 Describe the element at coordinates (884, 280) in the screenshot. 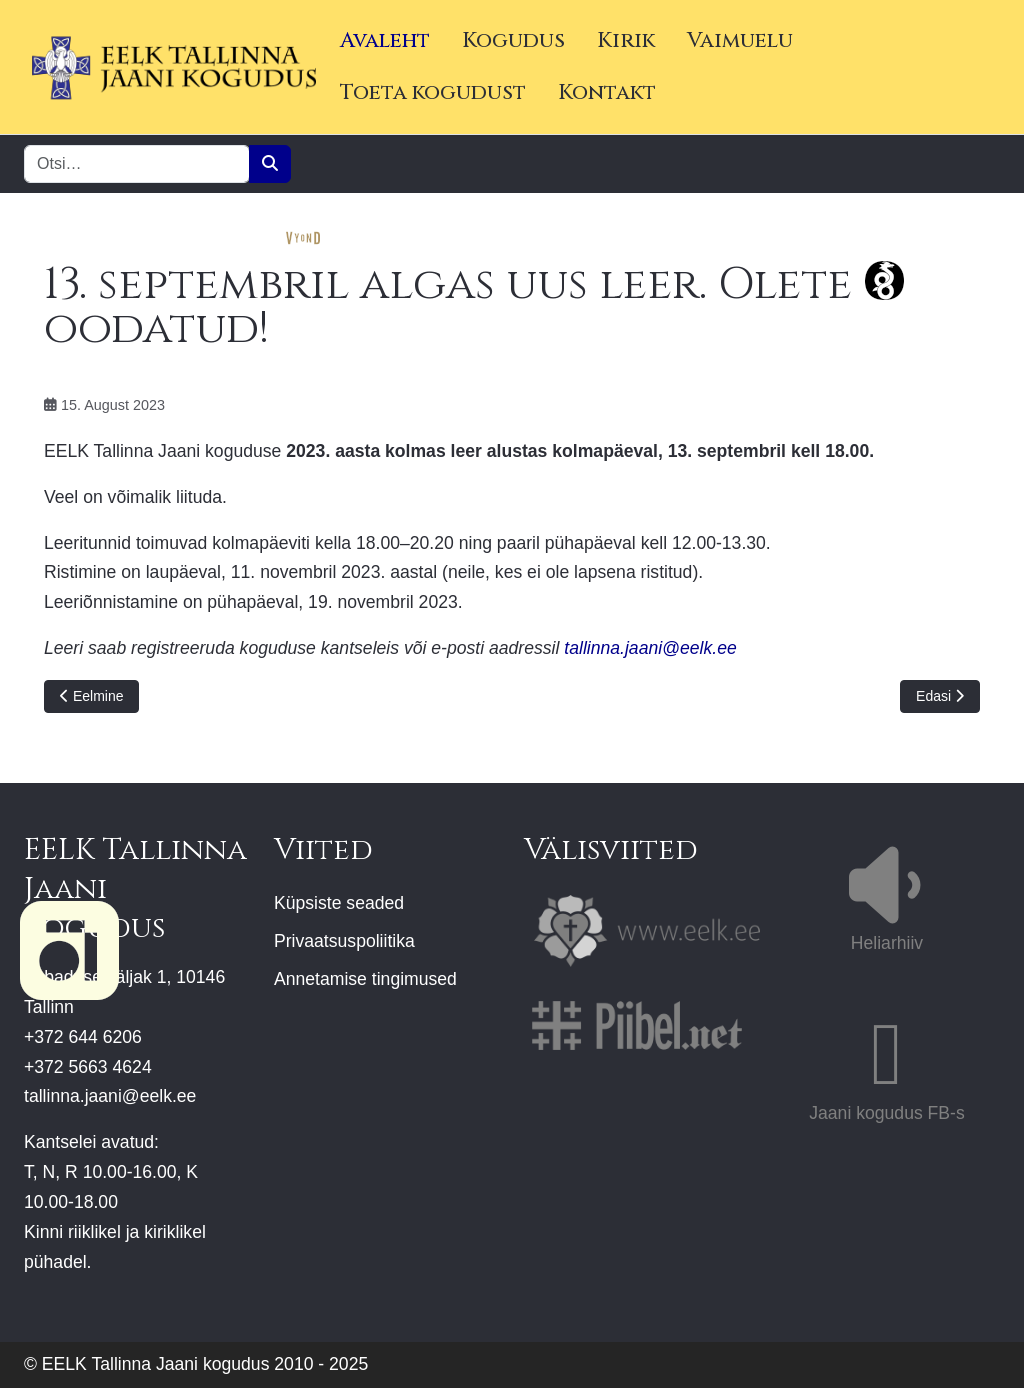

I see `open wireguard vpn settings` at that location.